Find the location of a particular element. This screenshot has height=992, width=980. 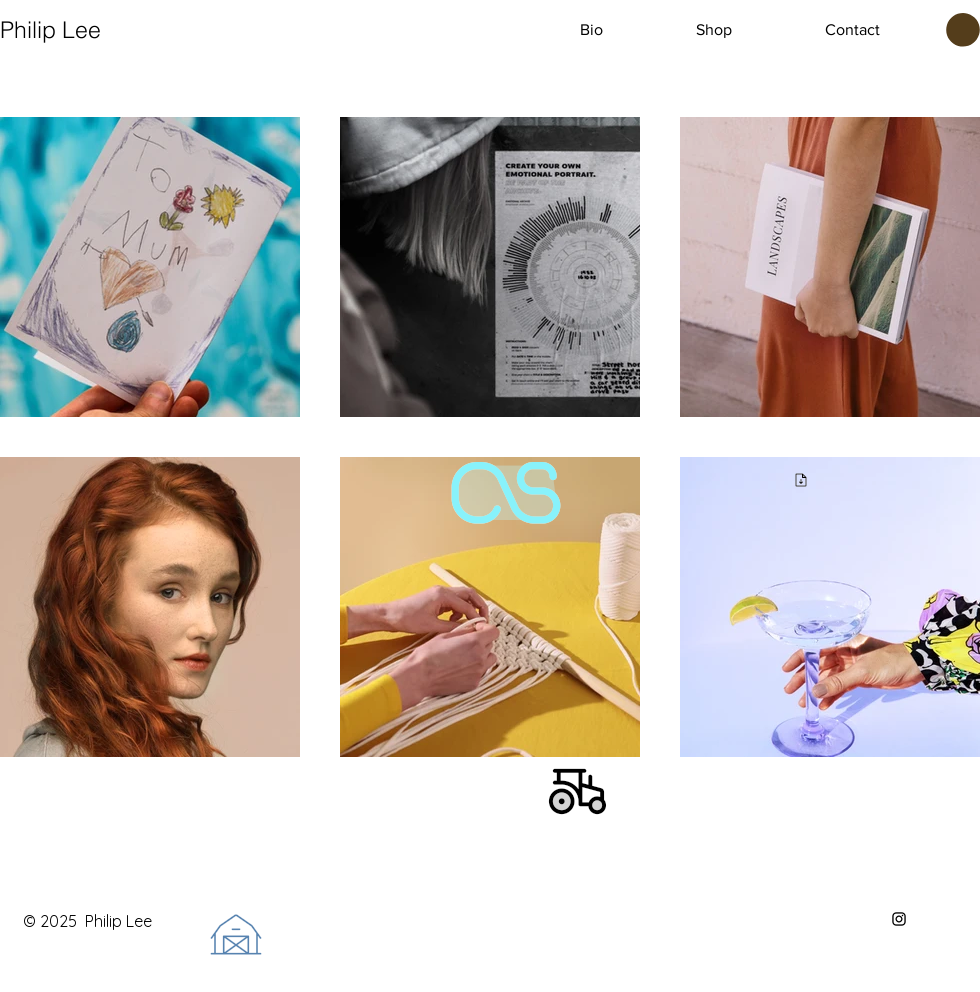

access farming or agricultural features is located at coordinates (576, 790).